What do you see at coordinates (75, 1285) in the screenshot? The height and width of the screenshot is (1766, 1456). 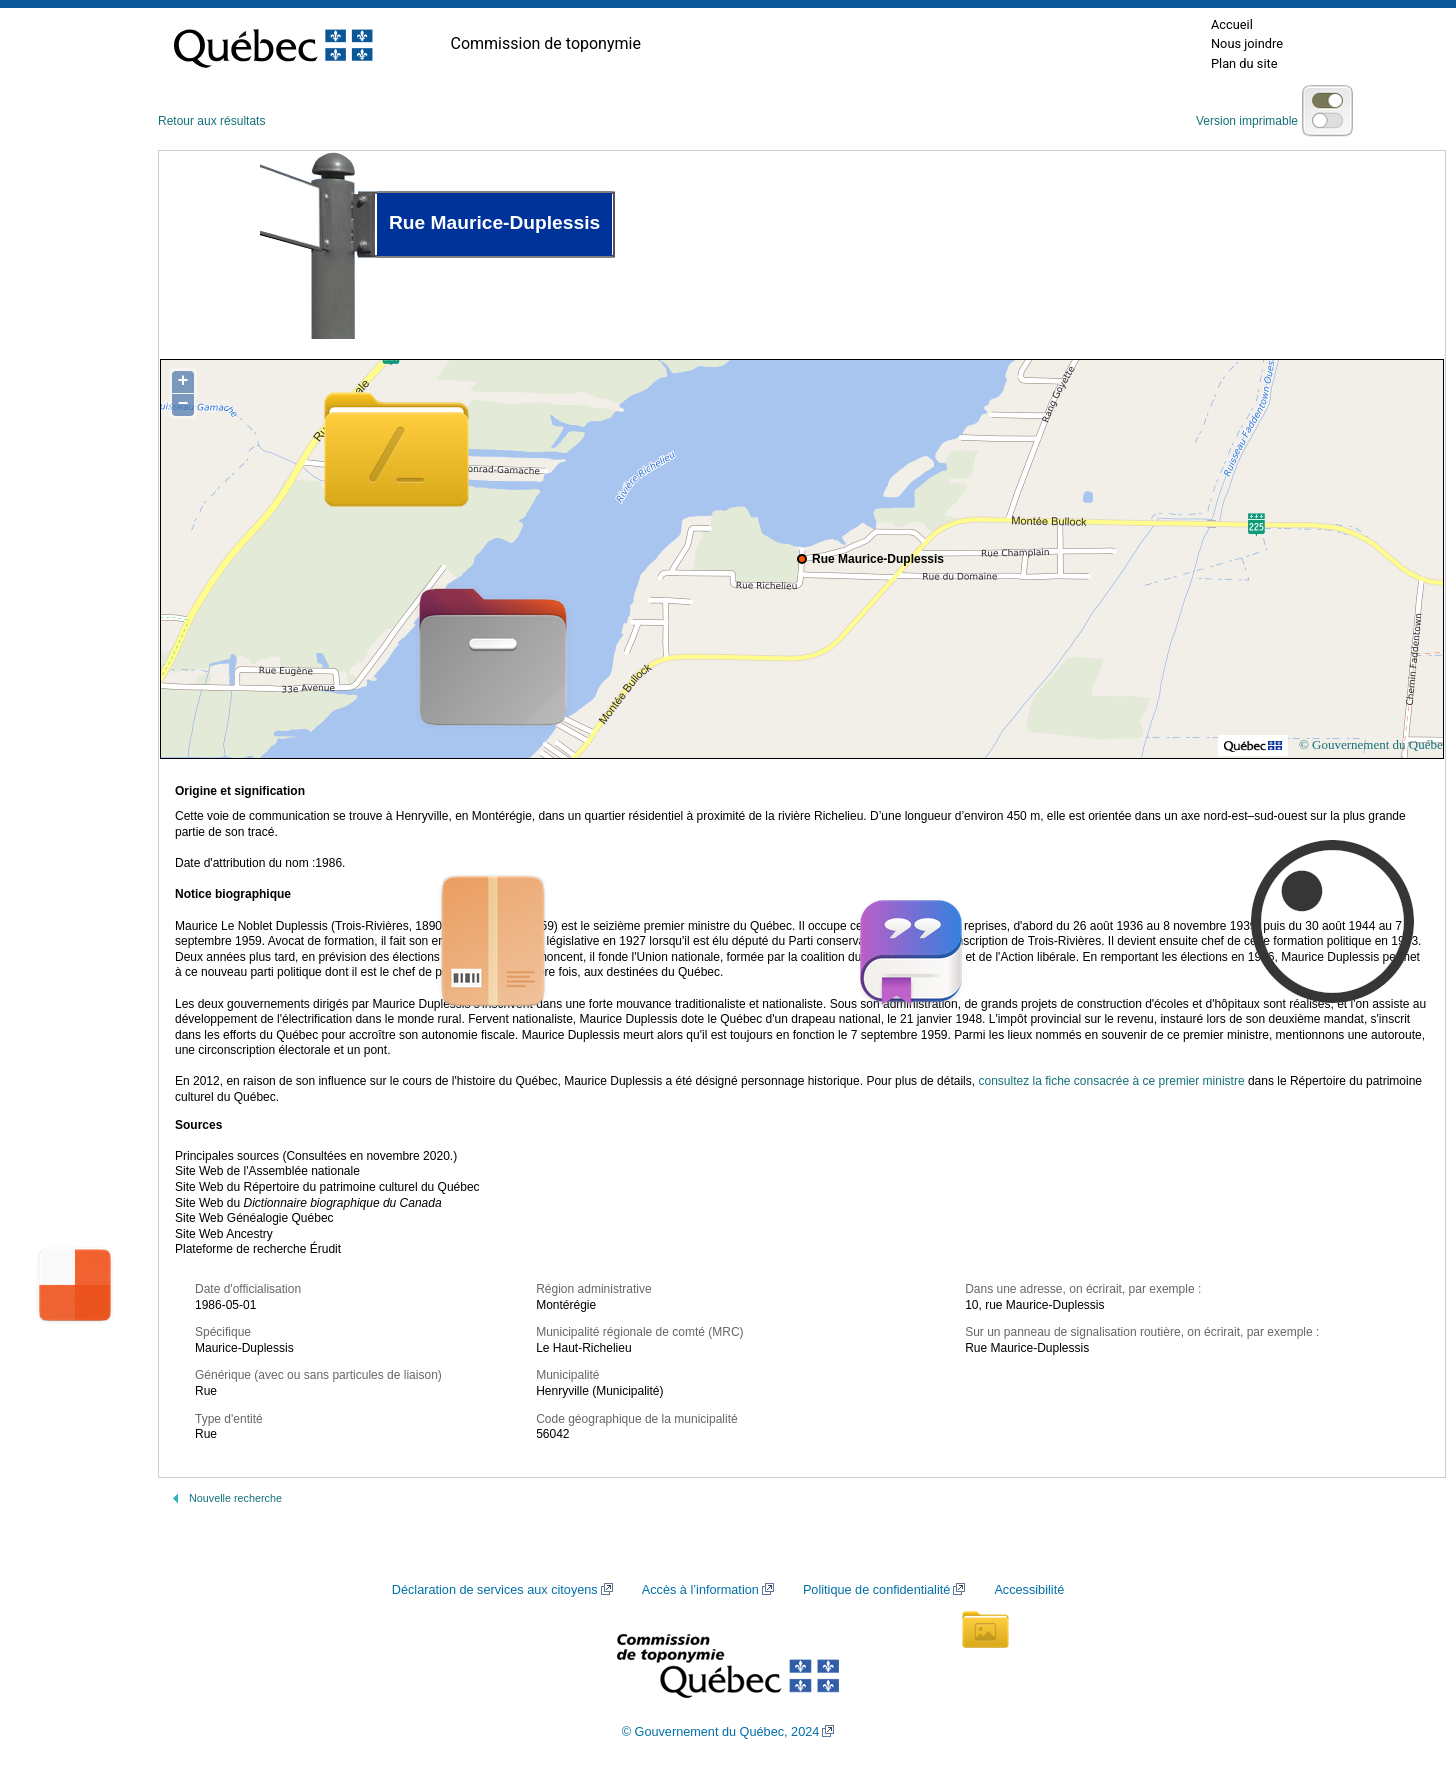 I see `switch to the top-left workspace` at bounding box center [75, 1285].